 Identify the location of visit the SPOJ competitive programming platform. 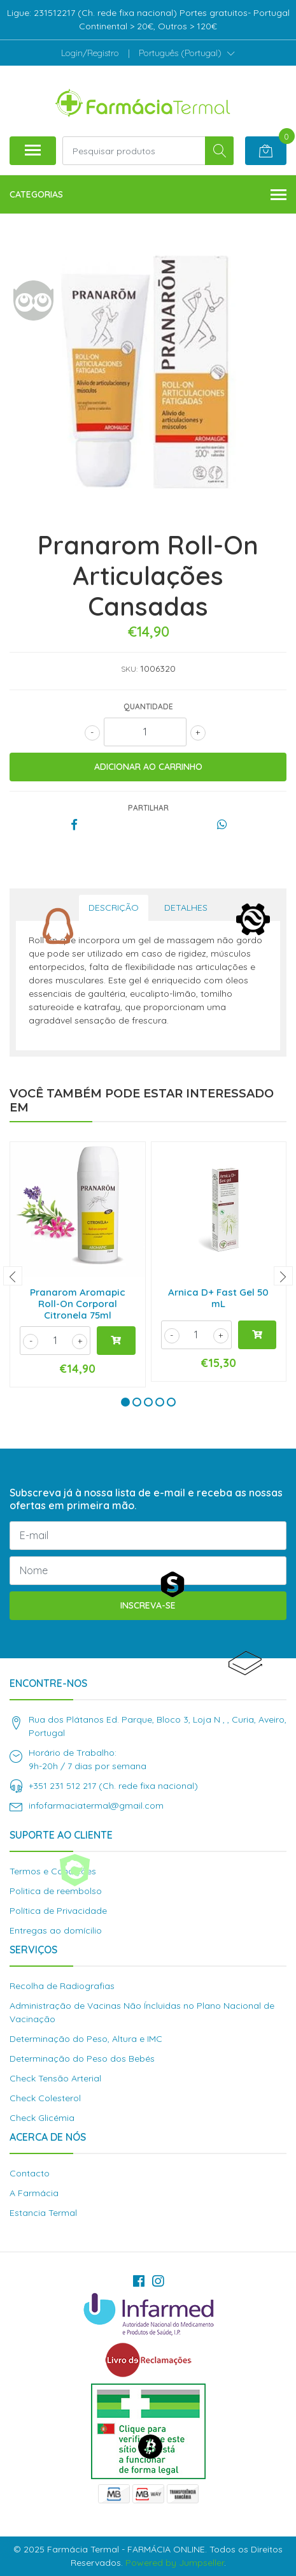
(173, 1584).